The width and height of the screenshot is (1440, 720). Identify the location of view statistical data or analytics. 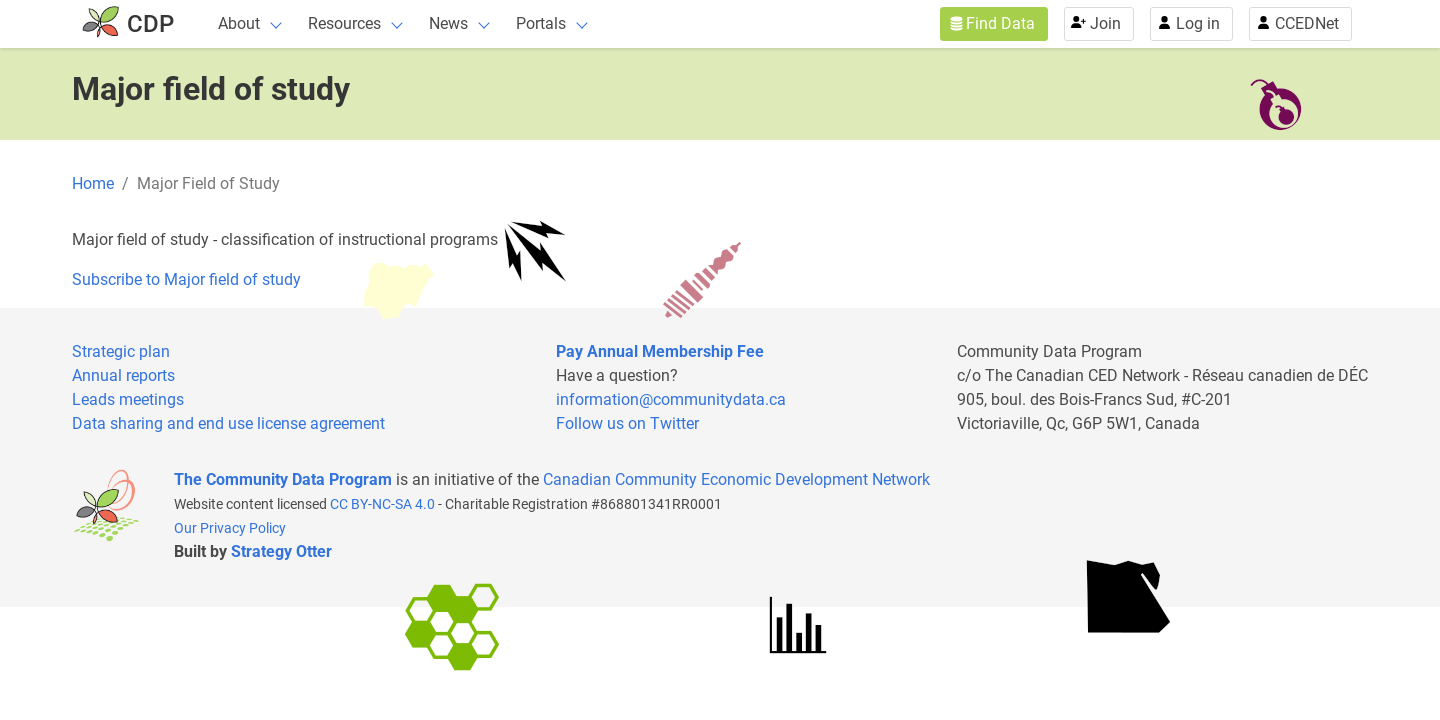
(798, 625).